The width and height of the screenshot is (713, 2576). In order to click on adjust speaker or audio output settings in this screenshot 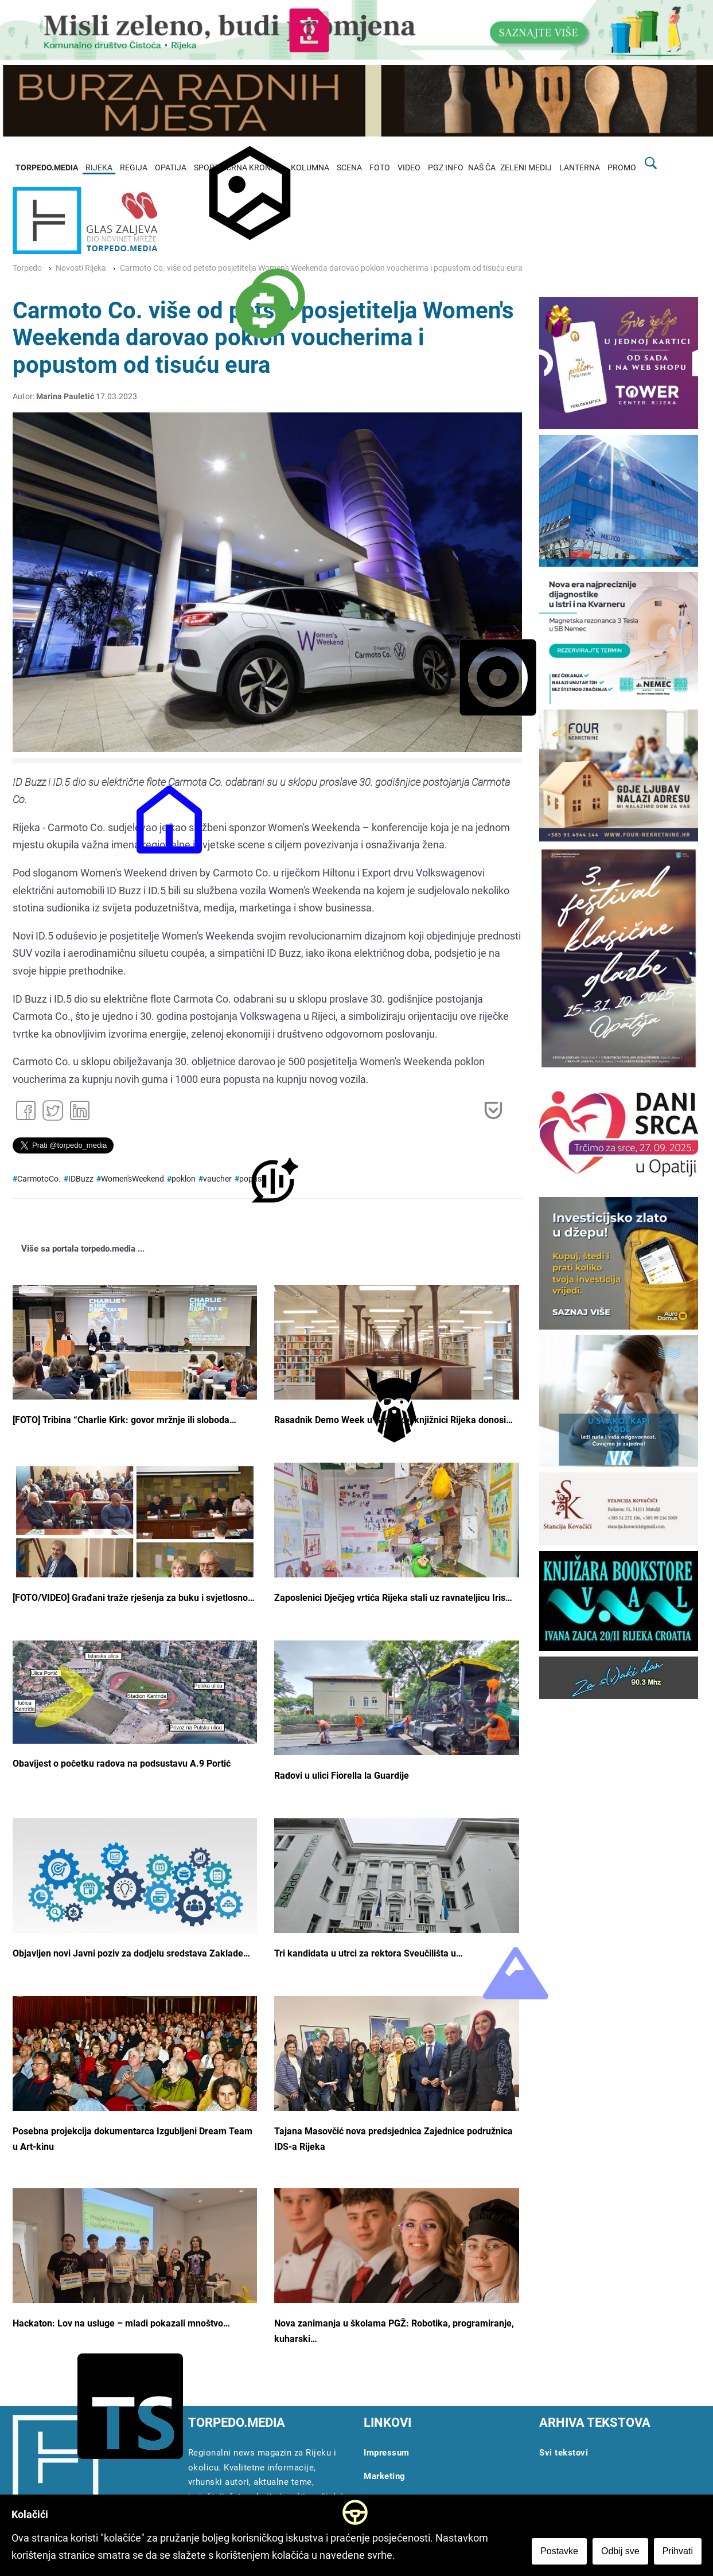, I will do `click(498, 677)`.